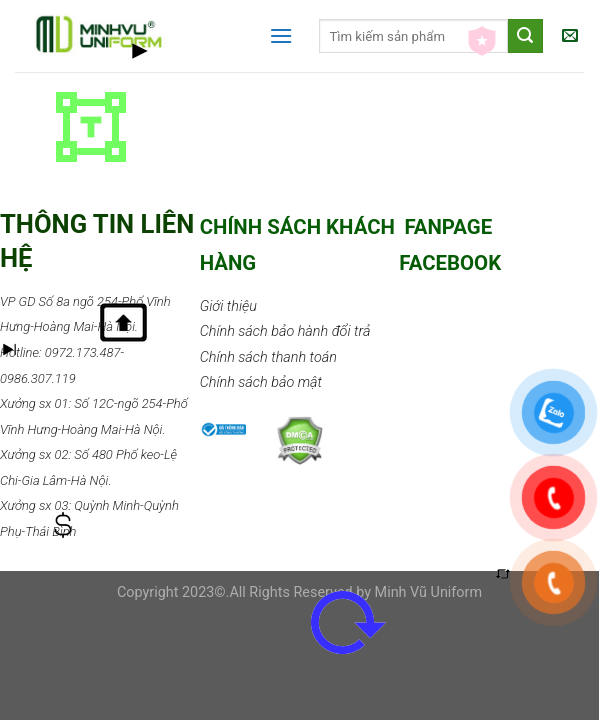  What do you see at coordinates (9, 349) in the screenshot?
I see `skip to the next track` at bounding box center [9, 349].